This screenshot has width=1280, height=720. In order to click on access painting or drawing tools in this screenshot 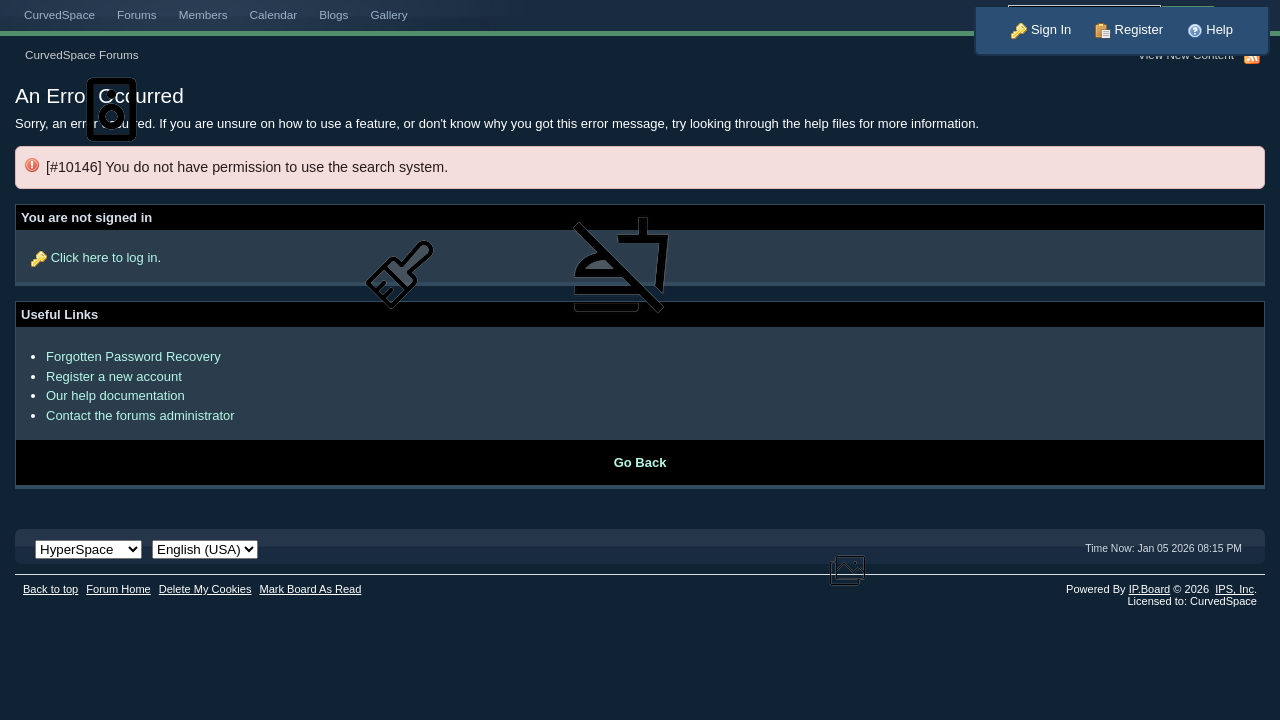, I will do `click(400, 273)`.